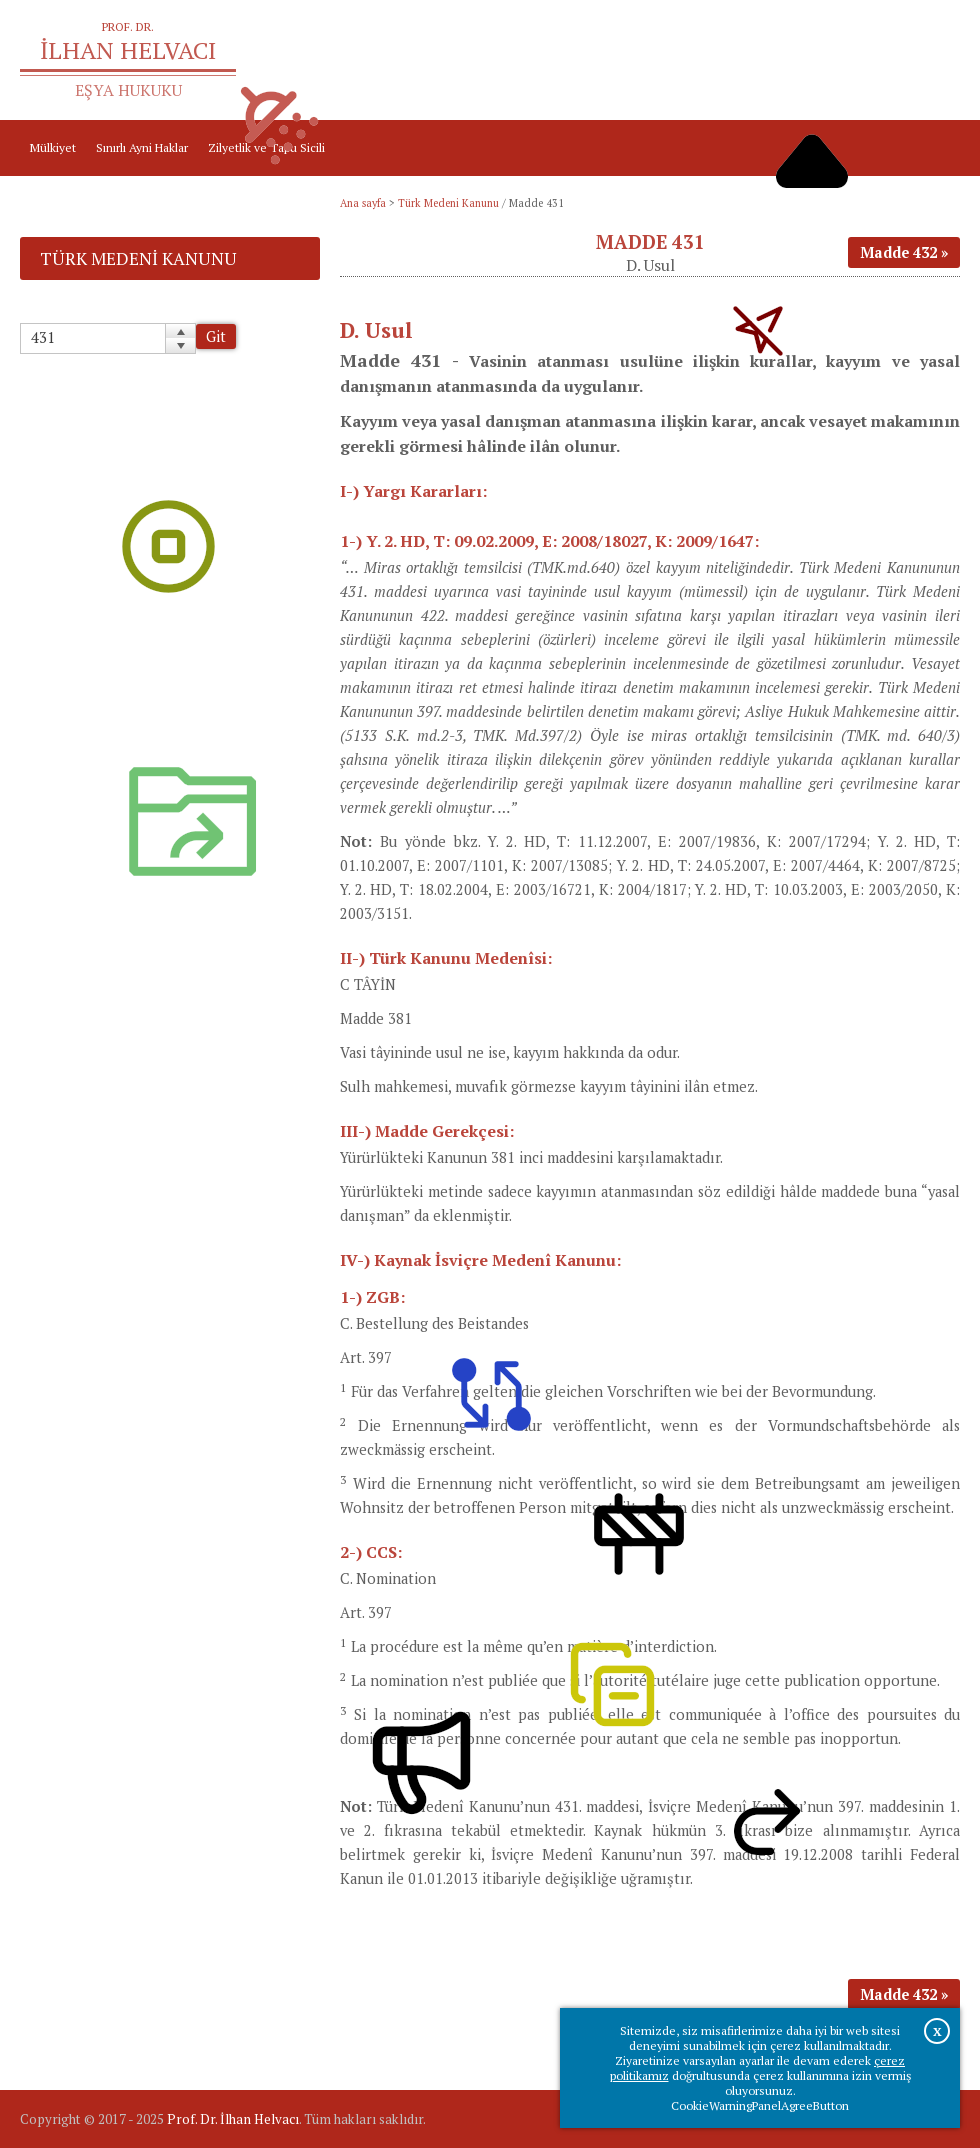  Describe the element at coordinates (168, 546) in the screenshot. I see `stop playback or recording` at that location.